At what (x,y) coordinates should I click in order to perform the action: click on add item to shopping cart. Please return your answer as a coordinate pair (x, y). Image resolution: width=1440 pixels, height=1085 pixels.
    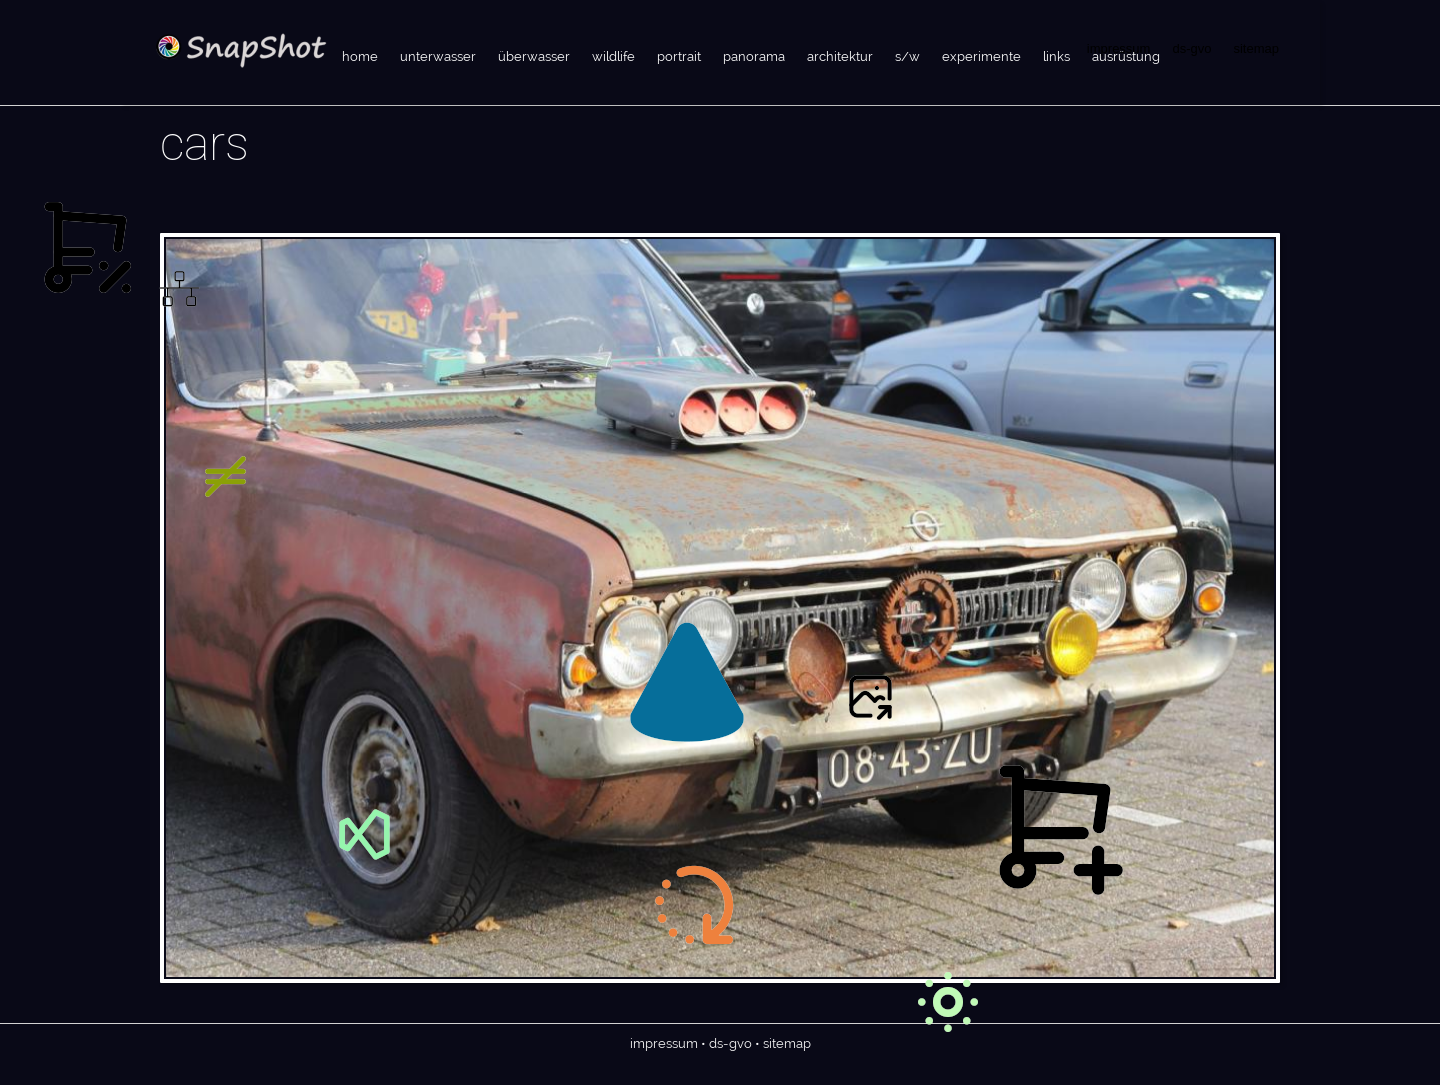
    Looking at the image, I should click on (1055, 827).